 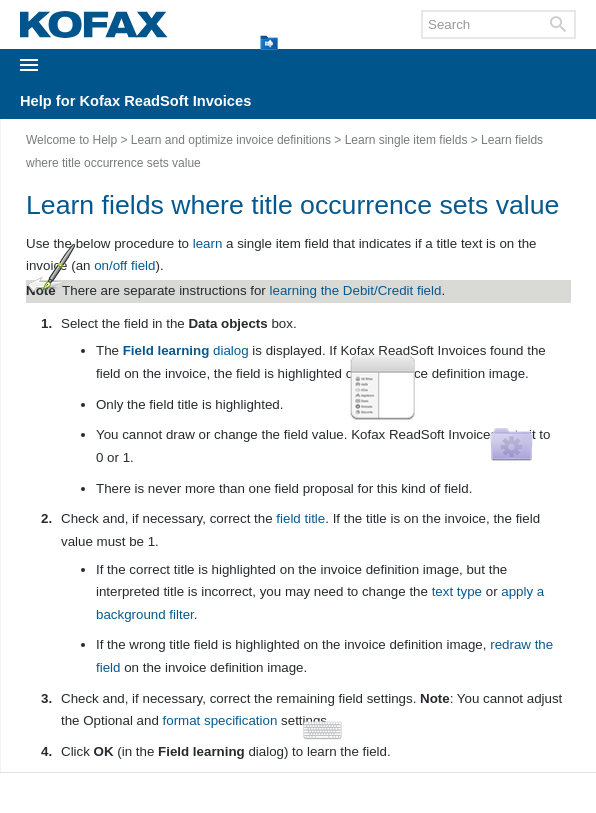 What do you see at coordinates (269, 43) in the screenshot?
I see `open microsoft yammer files folder` at bounding box center [269, 43].